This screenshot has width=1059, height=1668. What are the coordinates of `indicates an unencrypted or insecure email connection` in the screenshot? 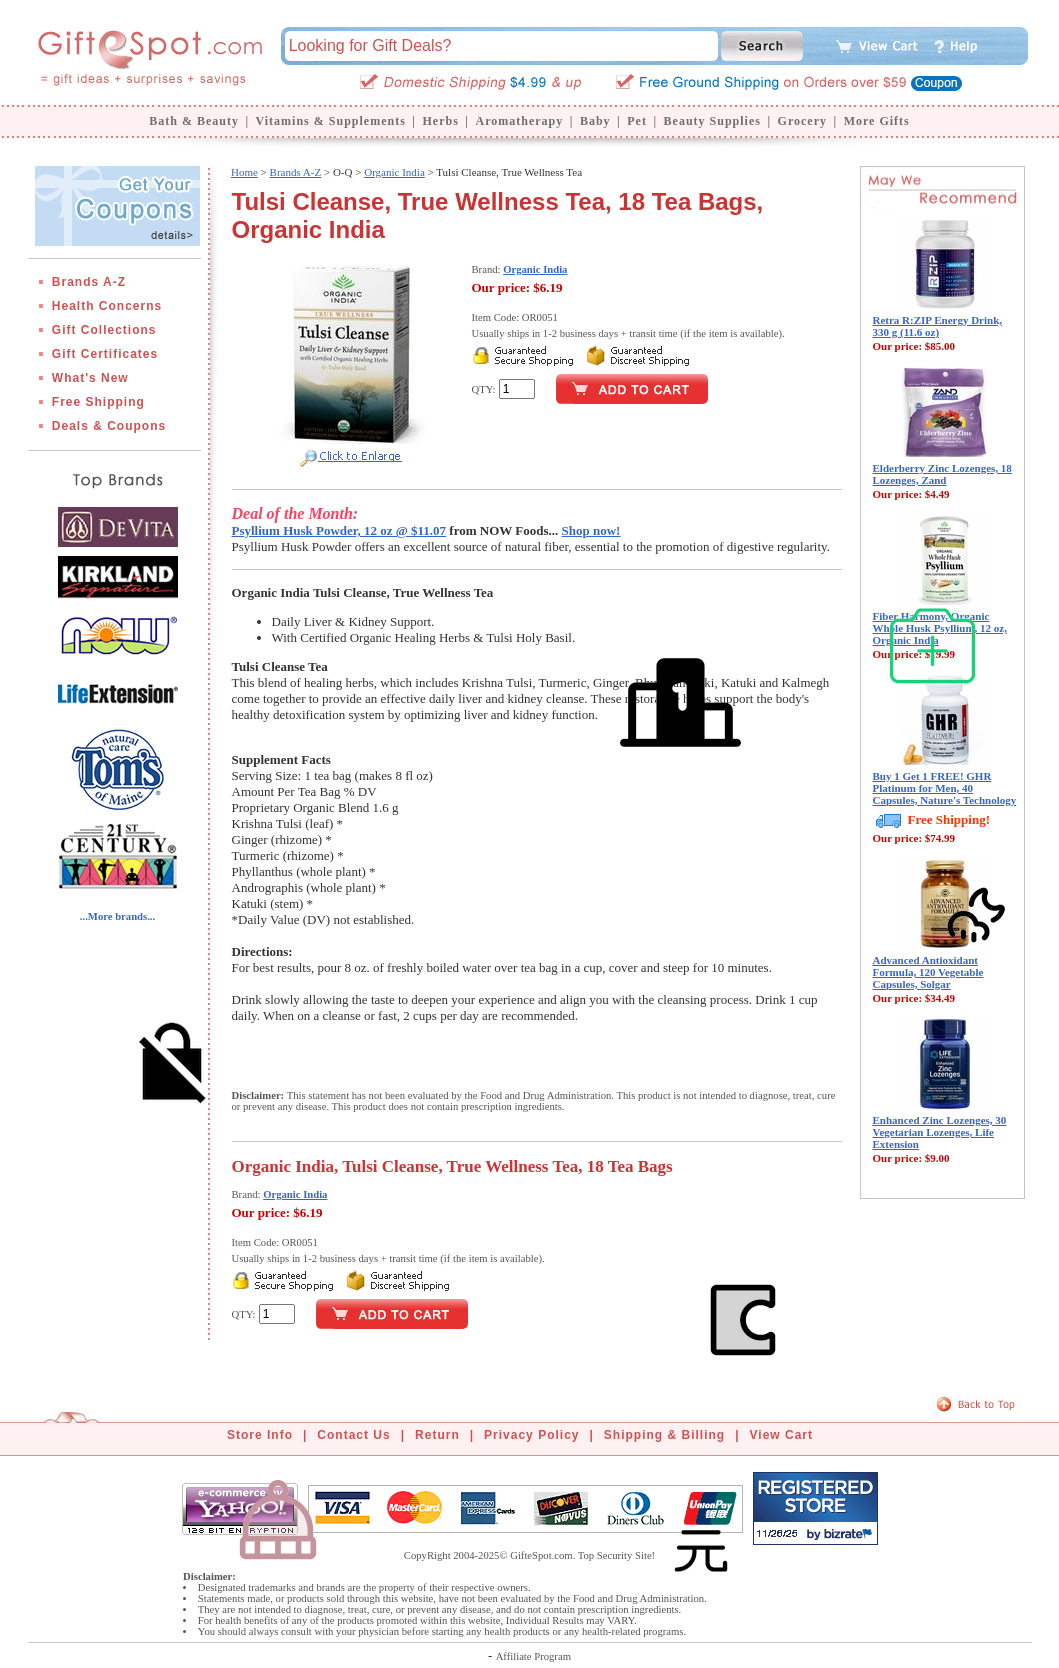 It's located at (172, 1063).